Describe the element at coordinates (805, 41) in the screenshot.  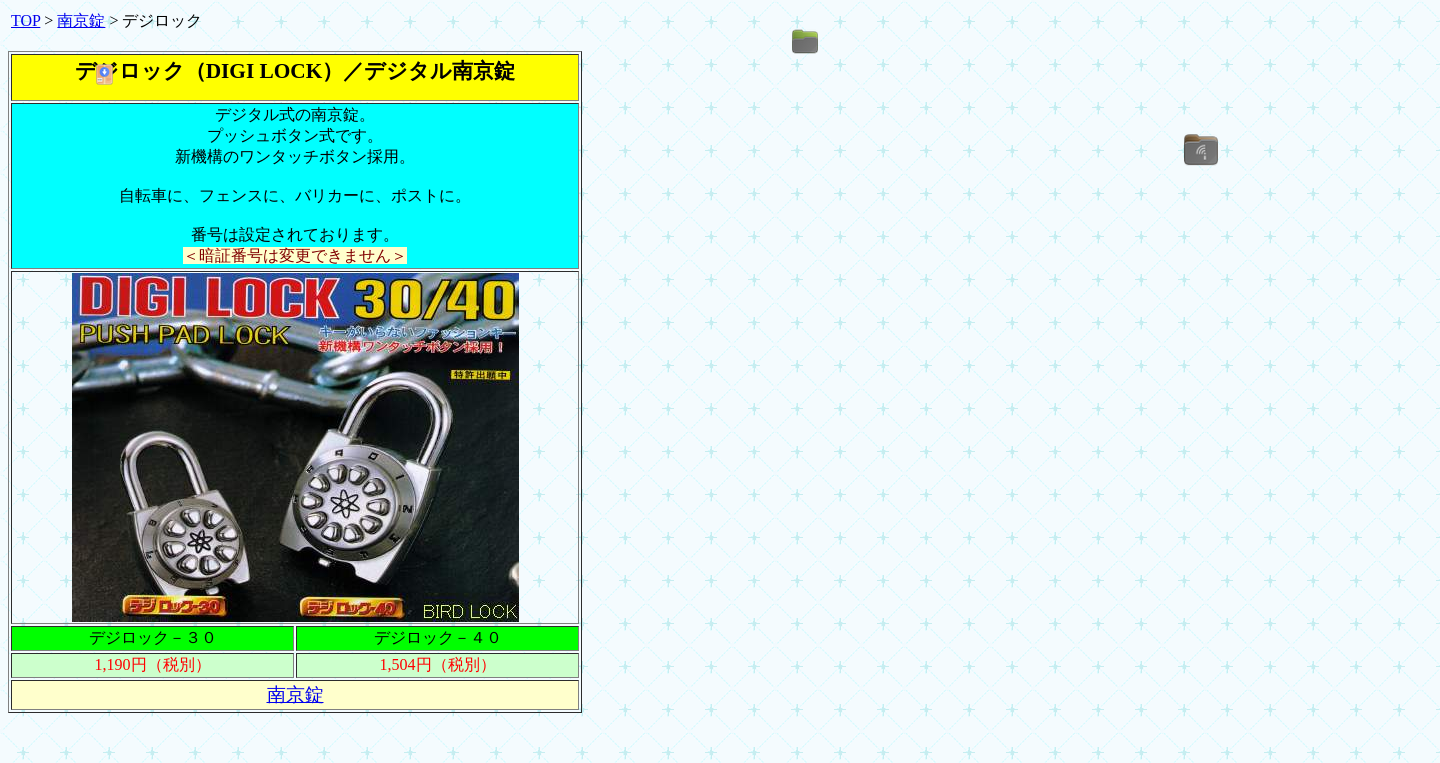
I see `indicates an open or expanded folder` at that location.